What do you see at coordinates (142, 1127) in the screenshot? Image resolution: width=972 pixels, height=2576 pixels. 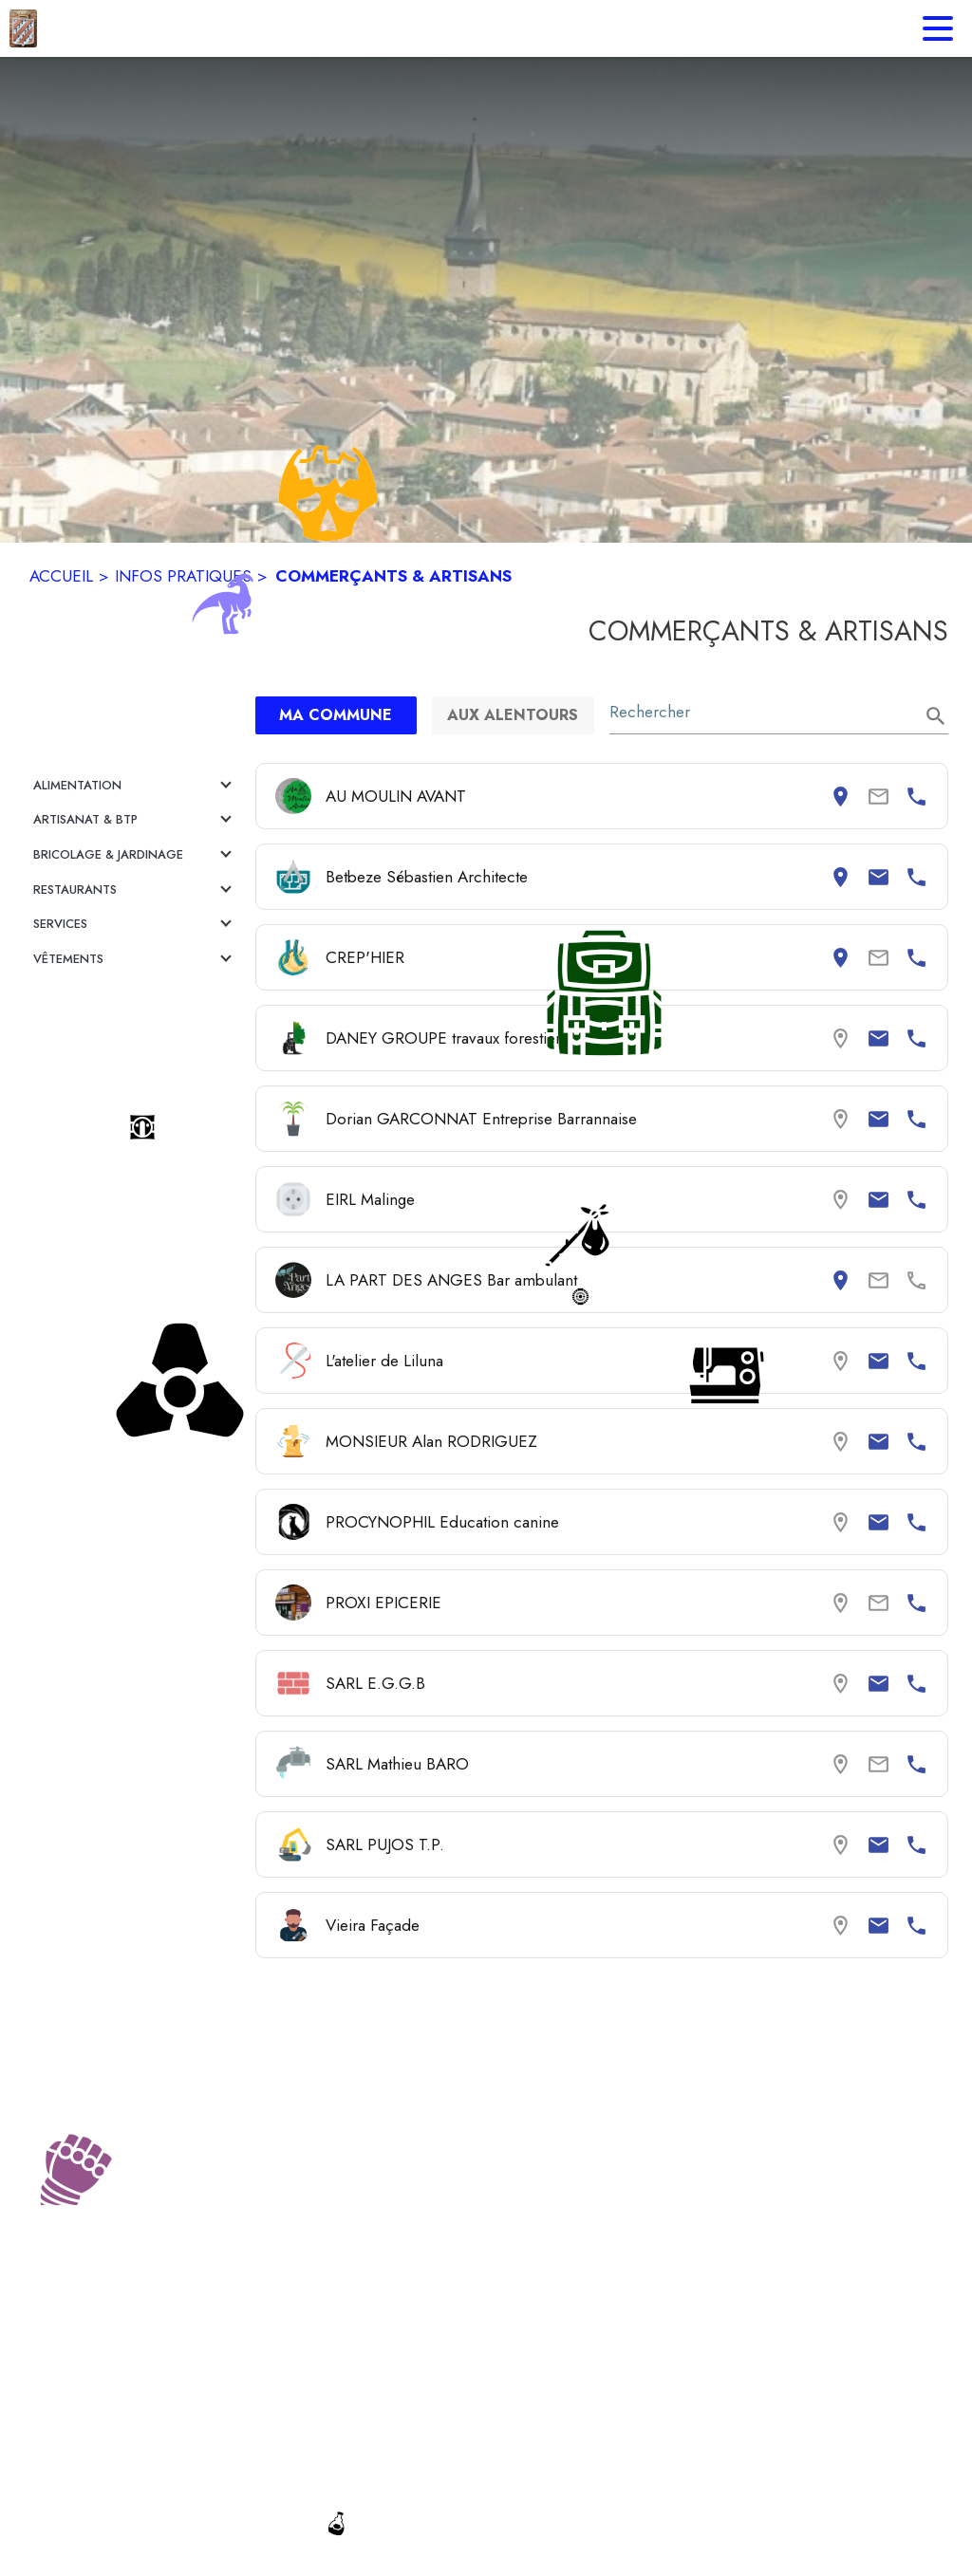 I see `select player avatar or character` at bounding box center [142, 1127].